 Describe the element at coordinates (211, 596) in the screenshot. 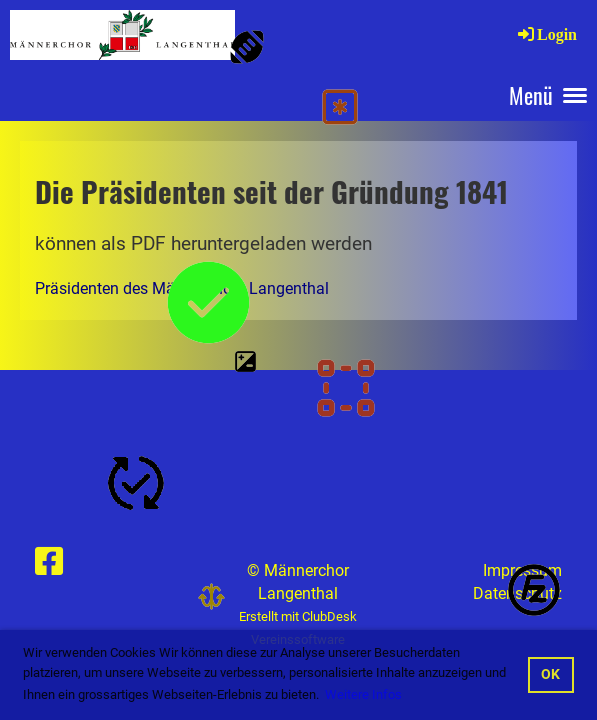

I see `toggle magnetic snap or alignment` at that location.